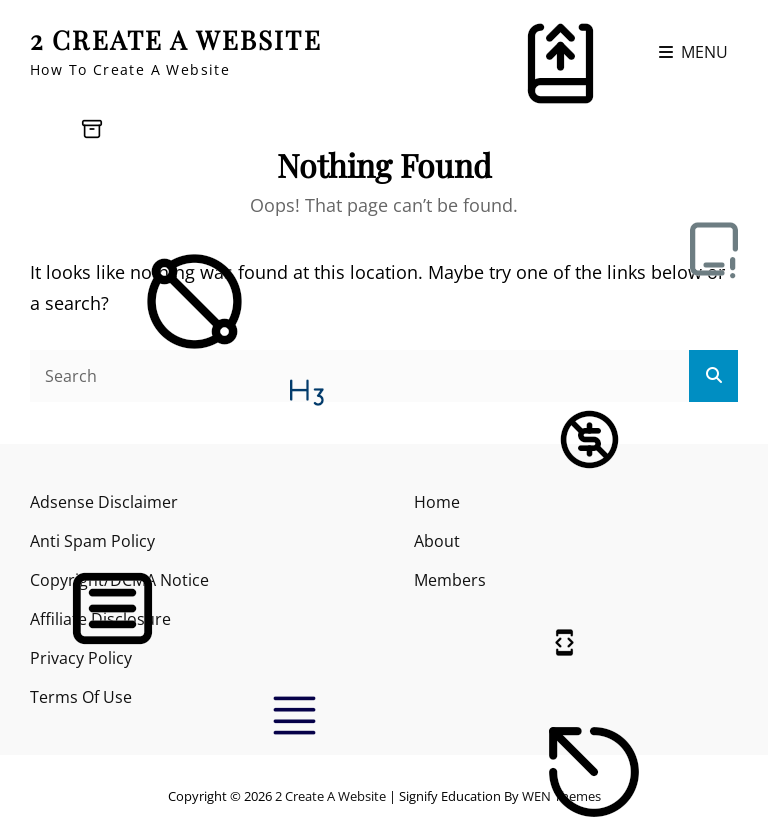  What do you see at coordinates (112, 608) in the screenshot?
I see `view article or document content` at bounding box center [112, 608].